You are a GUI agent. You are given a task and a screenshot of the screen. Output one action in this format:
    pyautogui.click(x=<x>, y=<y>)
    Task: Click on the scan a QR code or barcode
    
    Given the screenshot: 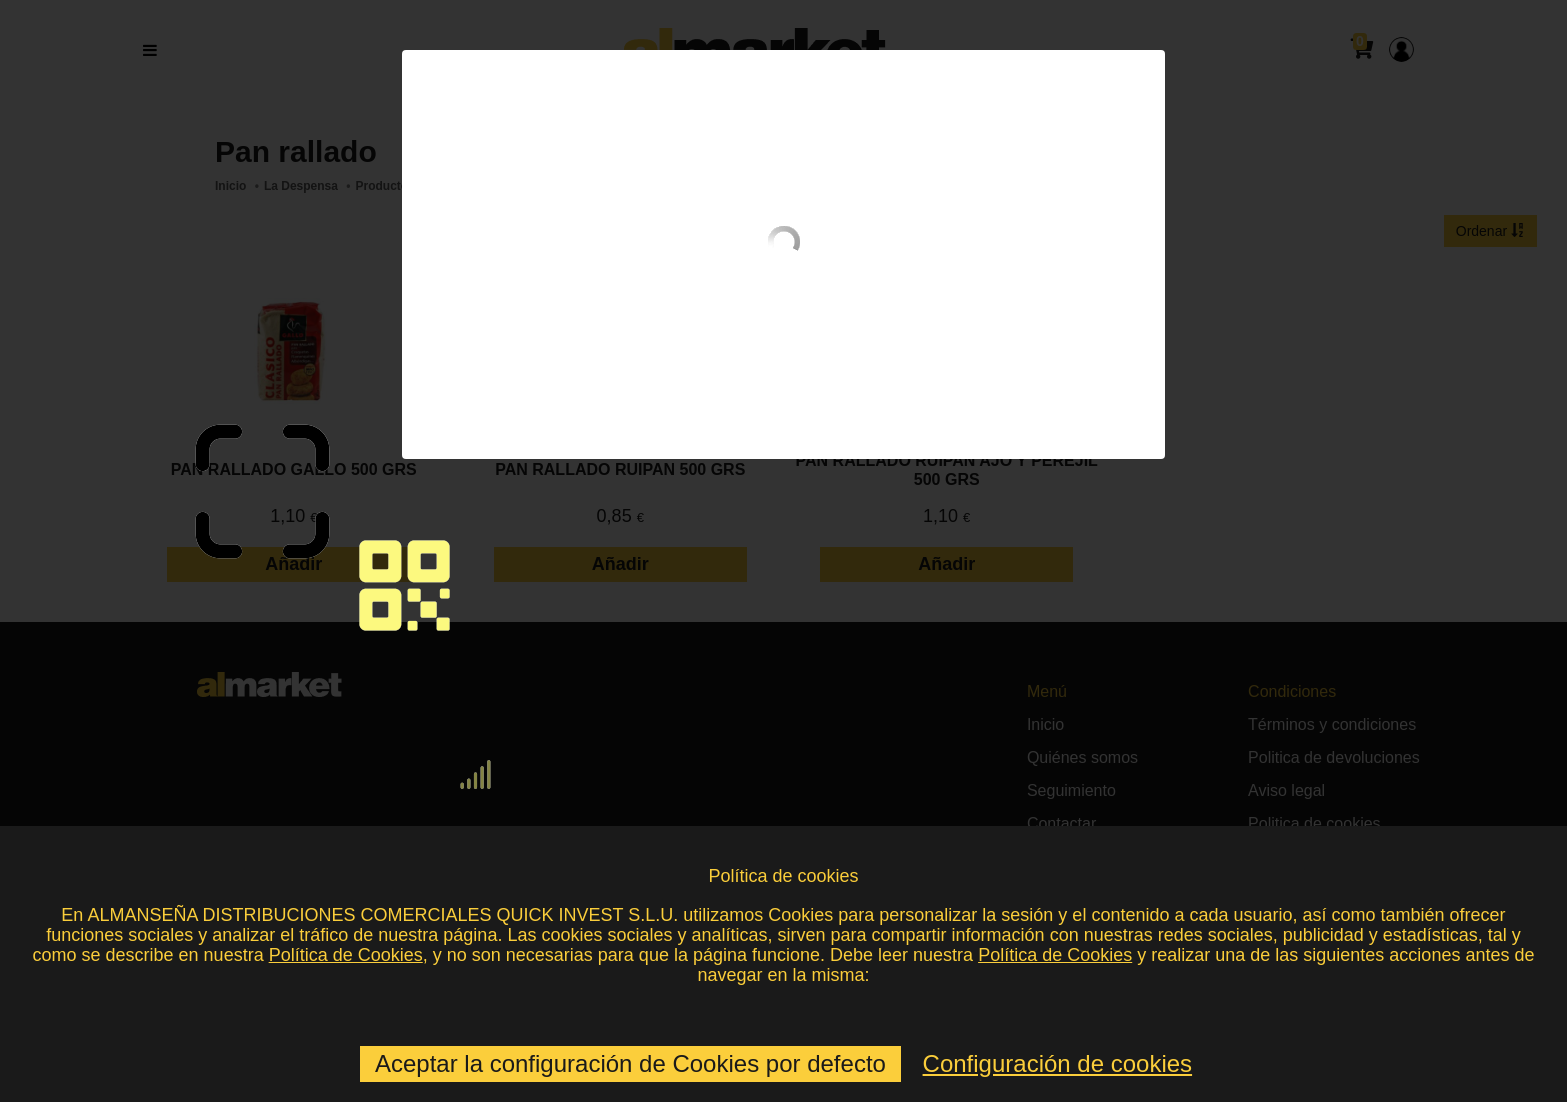 What is the action you would take?
    pyautogui.click(x=262, y=491)
    